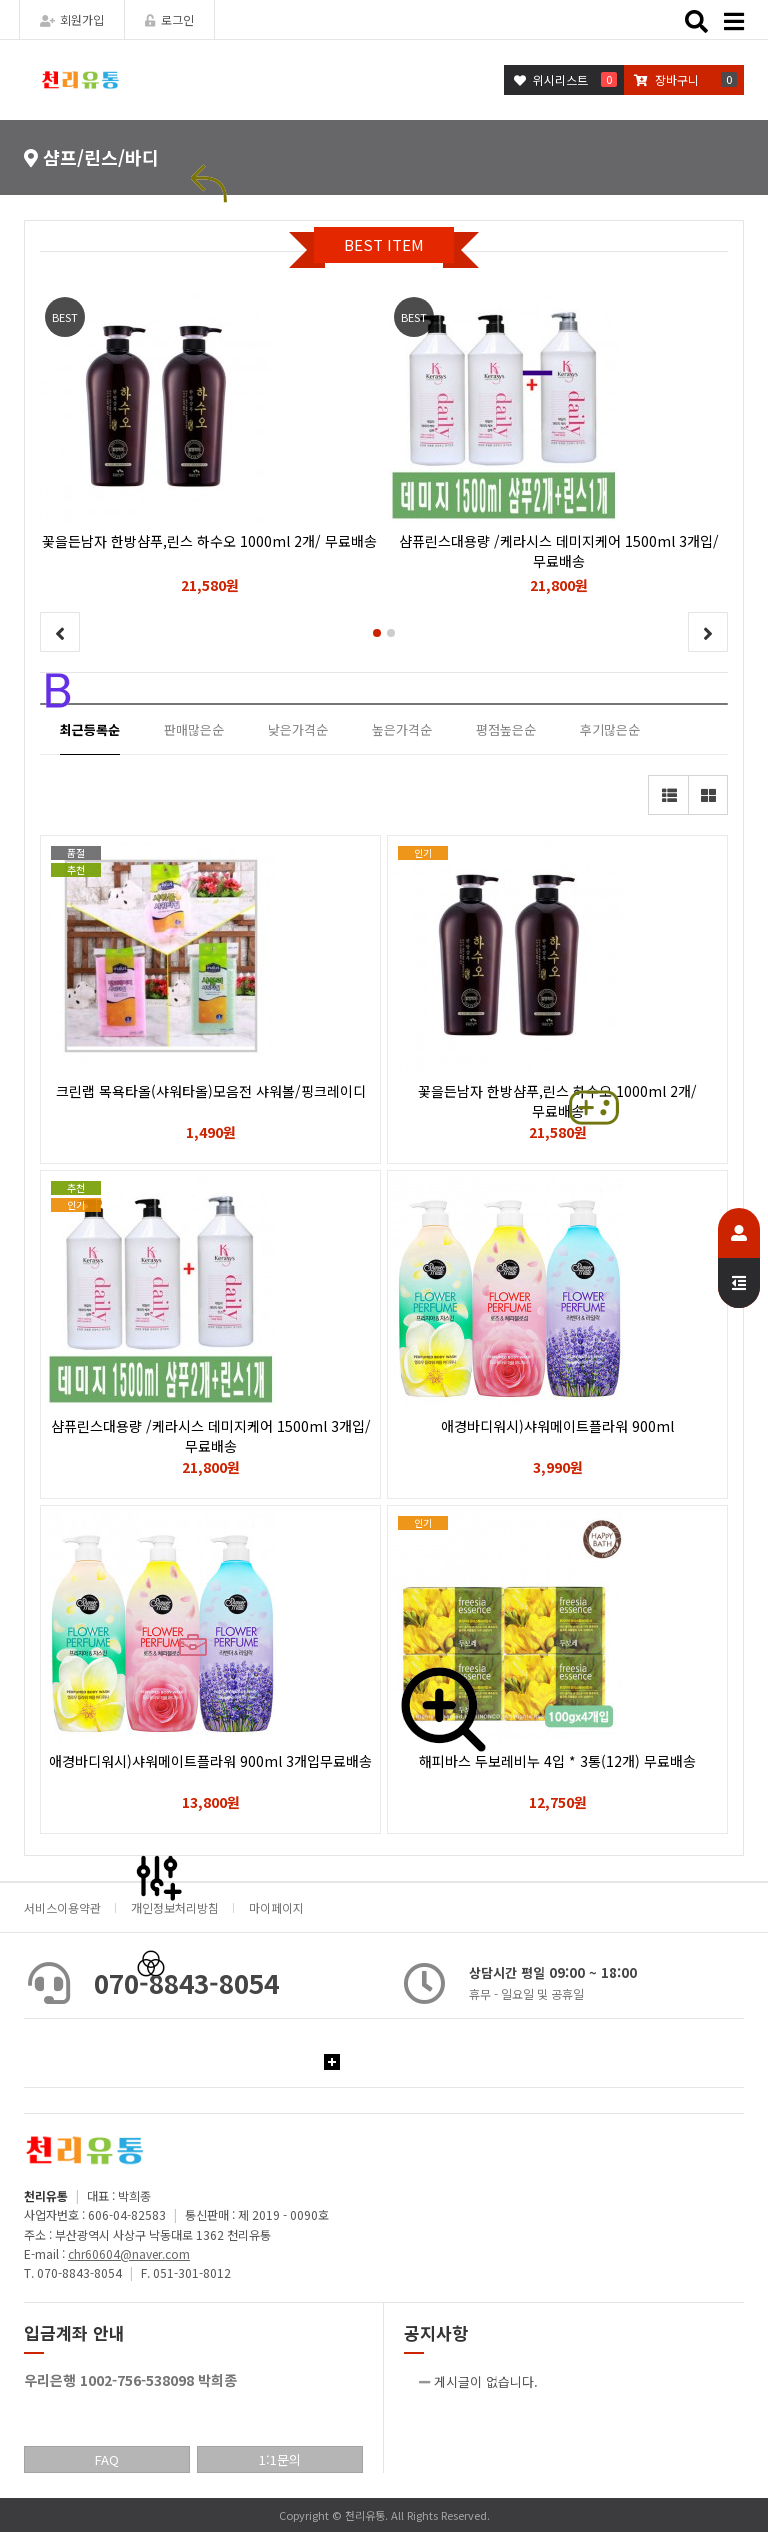 The height and width of the screenshot is (2532, 768). I want to click on view overlapping data or shared elements, so click(151, 1964).